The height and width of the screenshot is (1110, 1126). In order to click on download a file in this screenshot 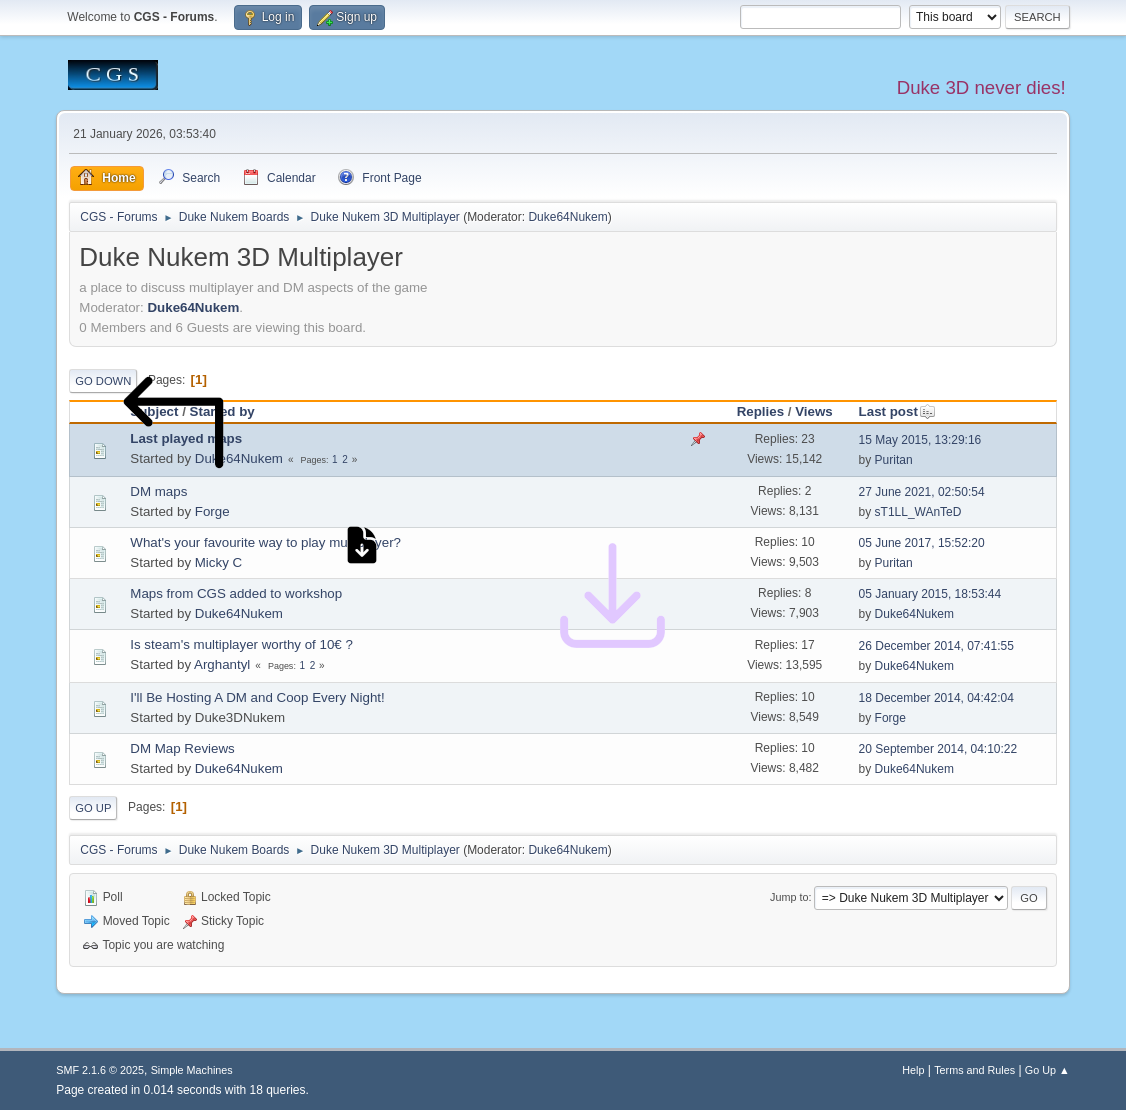, I will do `click(612, 595)`.